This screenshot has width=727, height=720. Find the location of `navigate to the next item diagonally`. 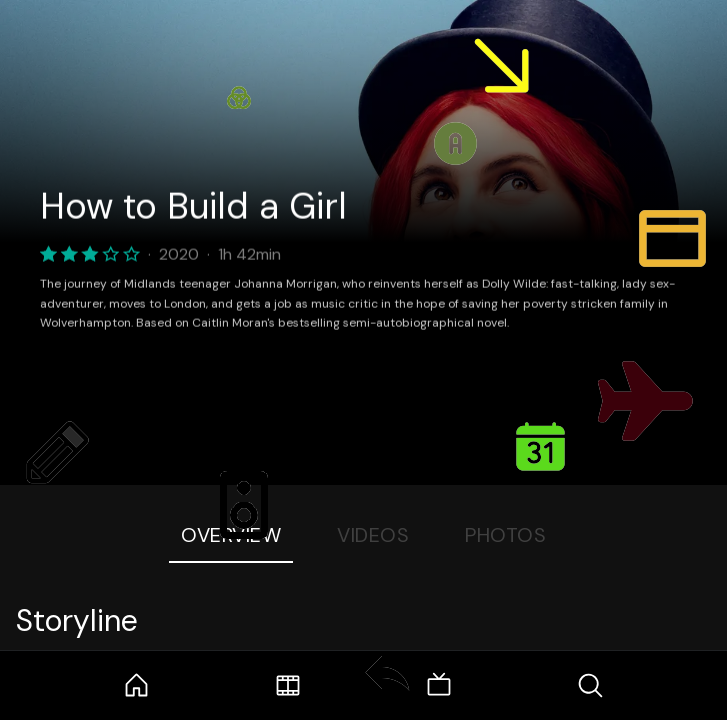

navigate to the next item diagonally is located at coordinates (499, 63).